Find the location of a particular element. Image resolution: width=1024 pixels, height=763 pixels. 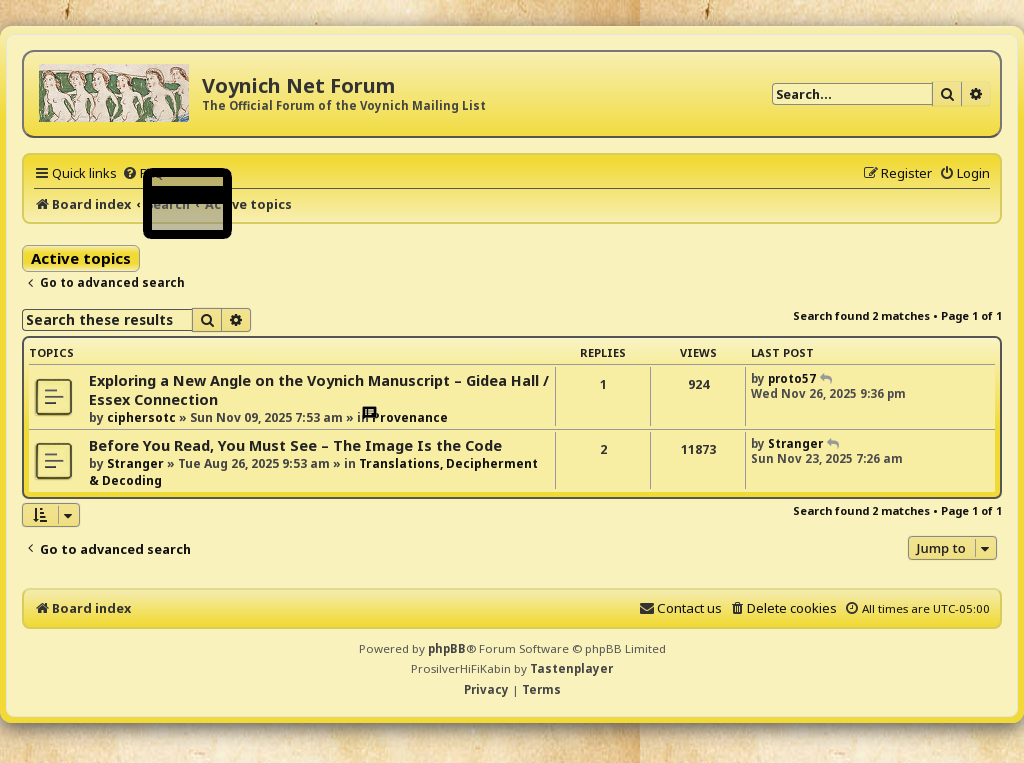

view speaker notes or presentation talking points is located at coordinates (369, 413).